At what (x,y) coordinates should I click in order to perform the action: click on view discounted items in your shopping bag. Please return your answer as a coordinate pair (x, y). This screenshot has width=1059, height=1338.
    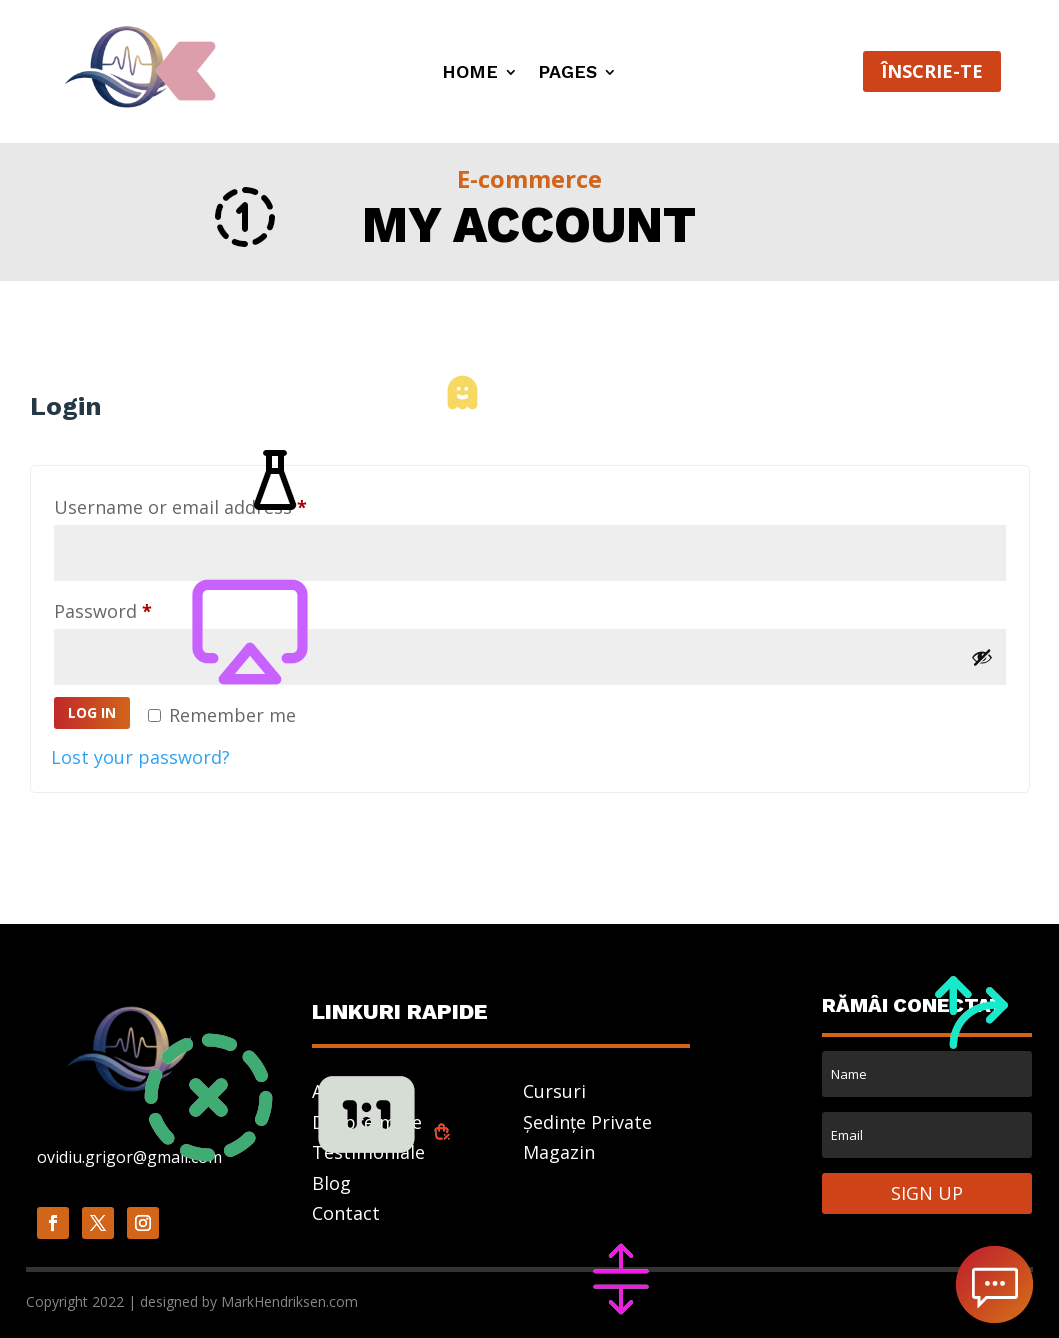
    Looking at the image, I should click on (441, 1131).